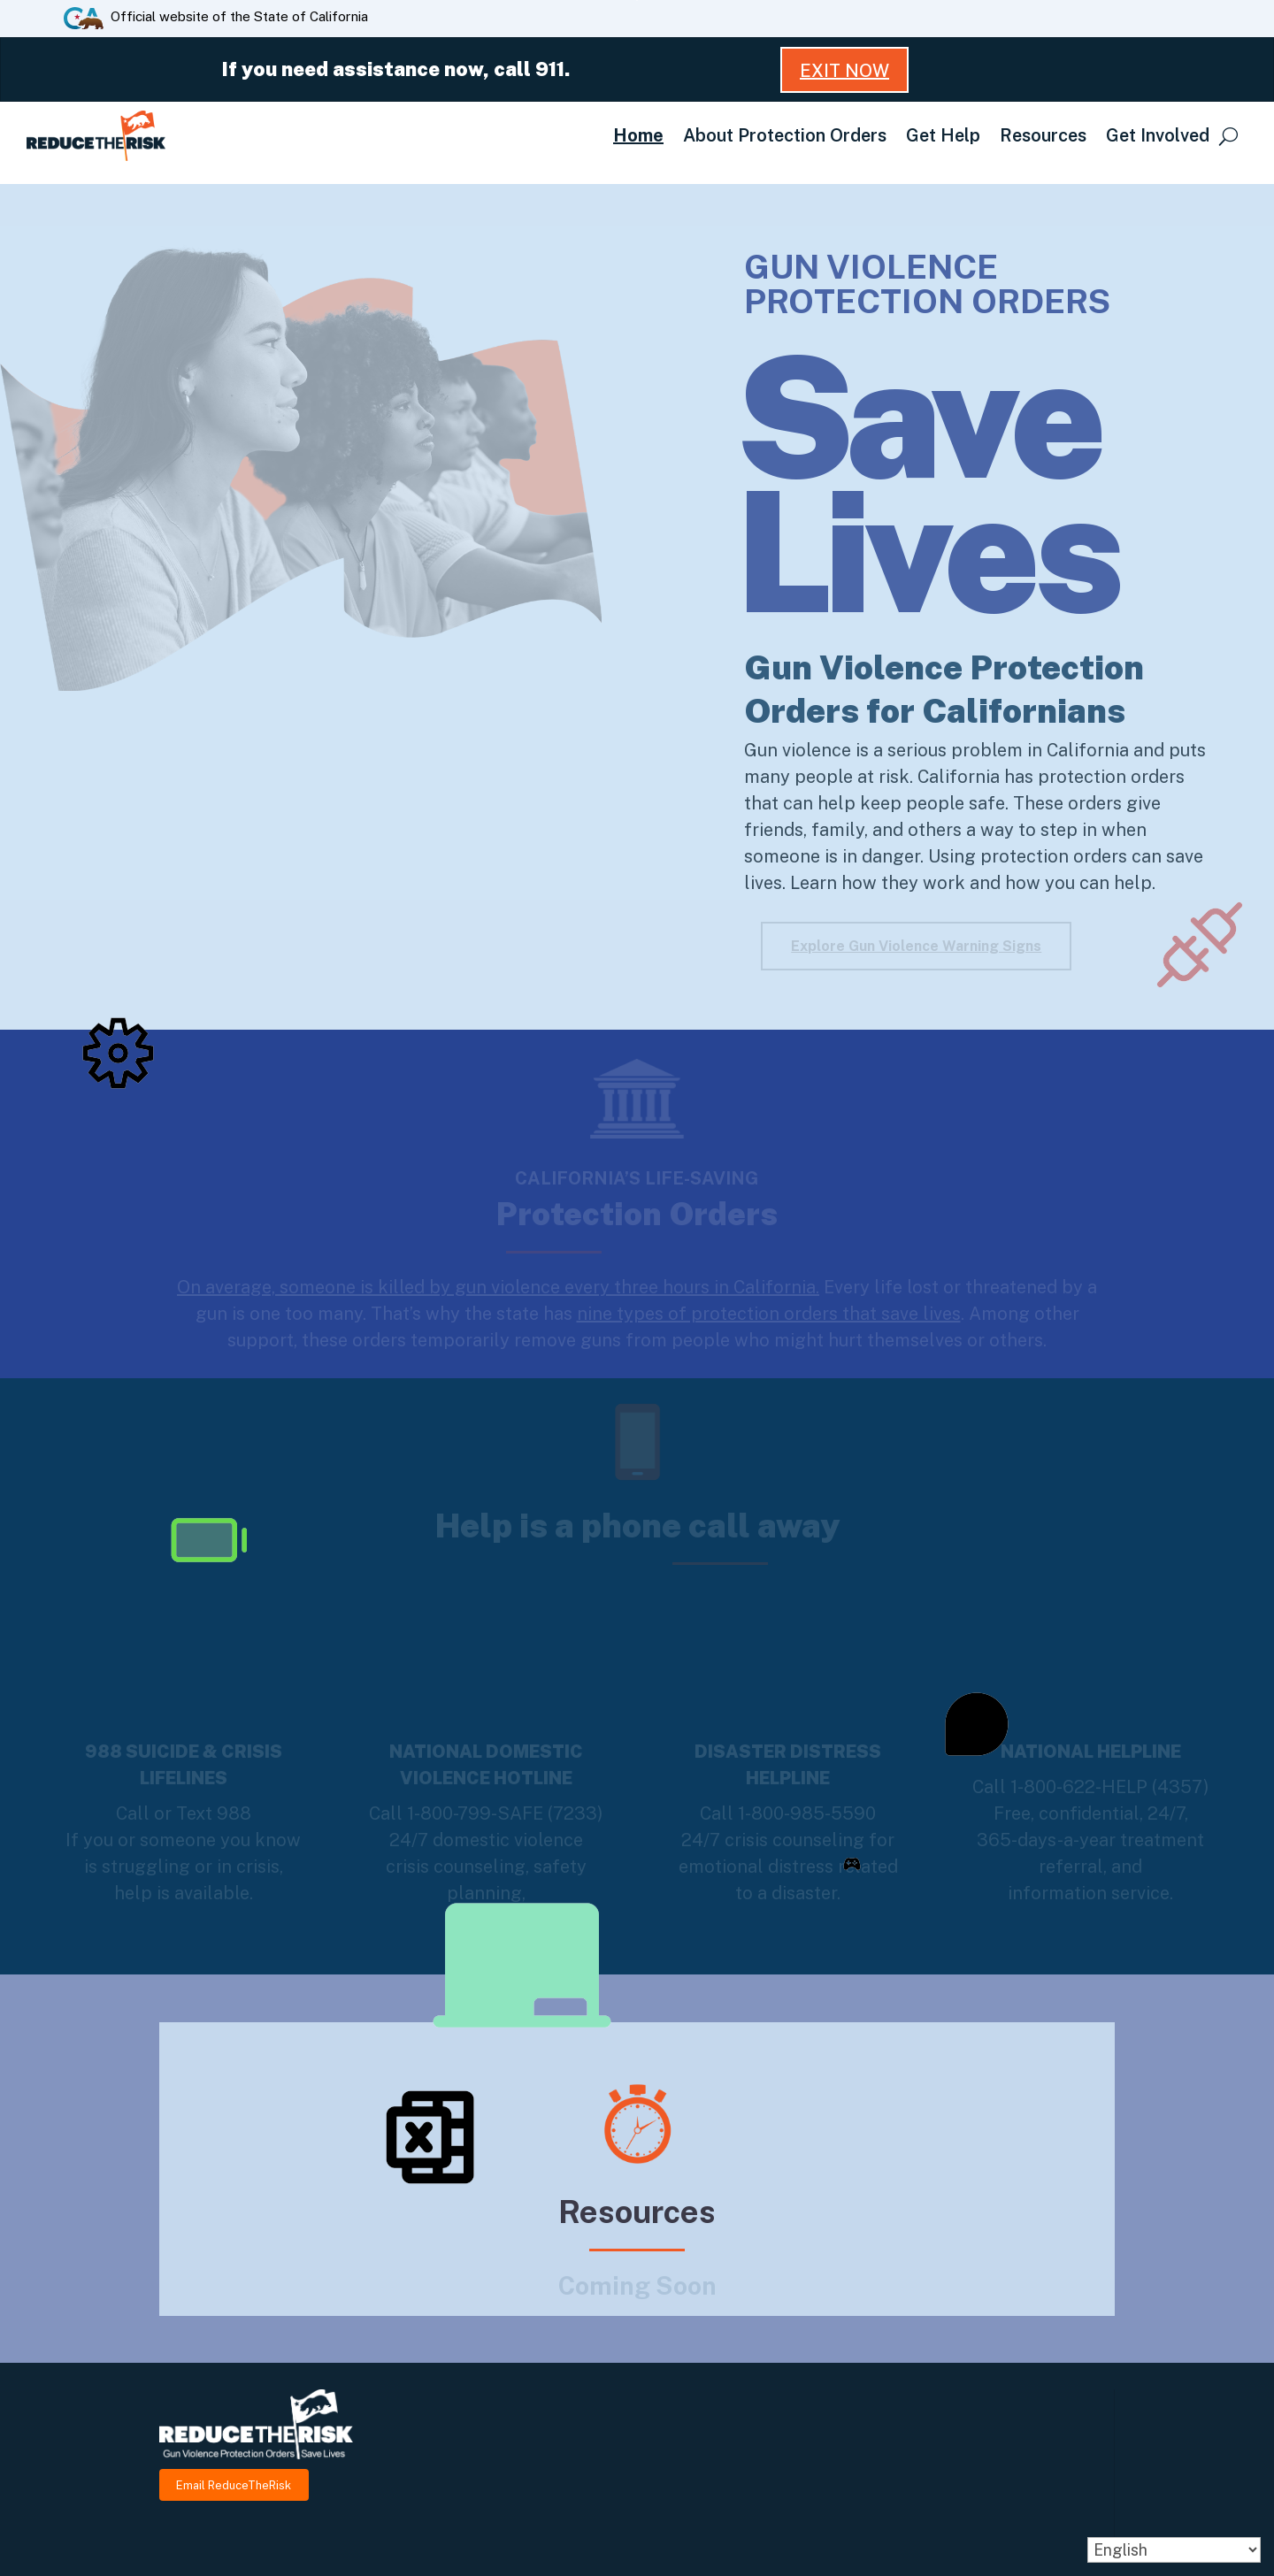 The image size is (1274, 2576). Describe the element at coordinates (975, 1725) in the screenshot. I see `open chat or messaging` at that location.